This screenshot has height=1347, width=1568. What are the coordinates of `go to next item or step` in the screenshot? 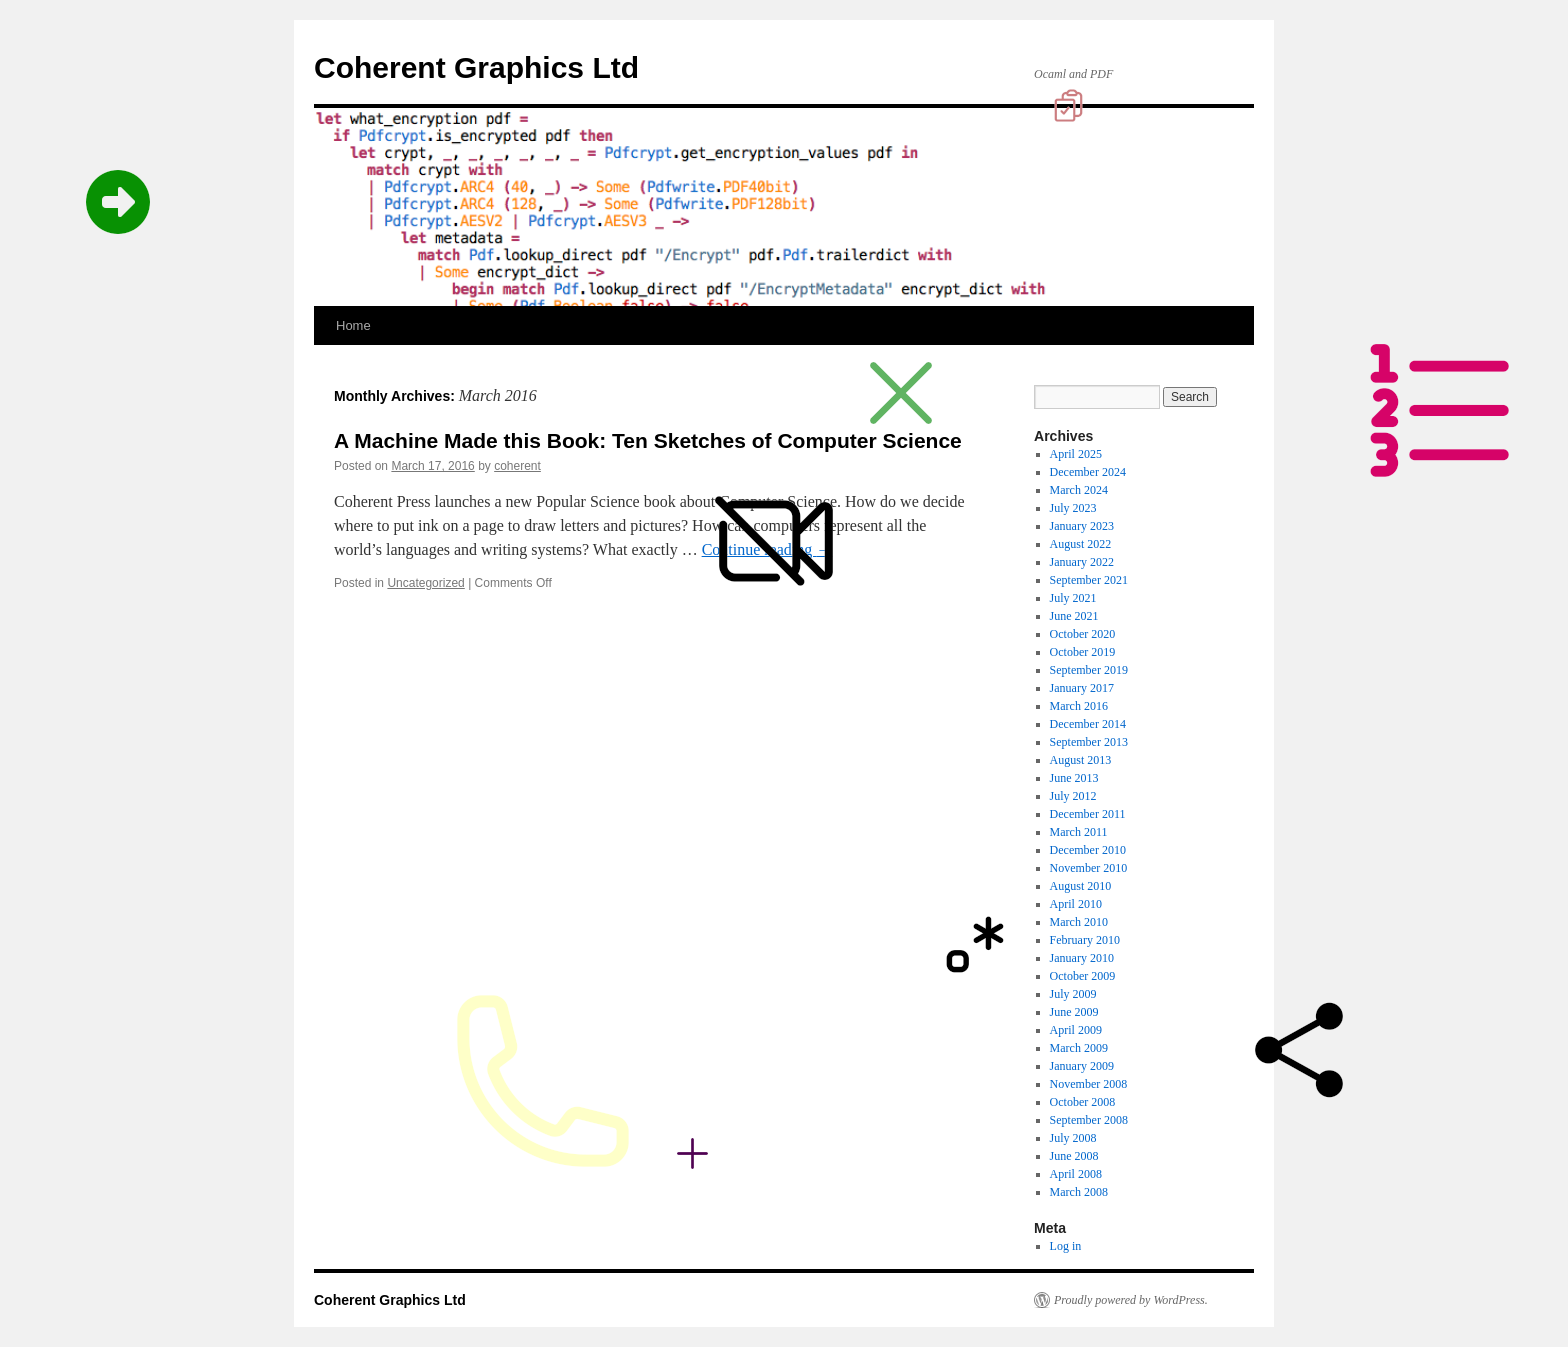 It's located at (118, 202).